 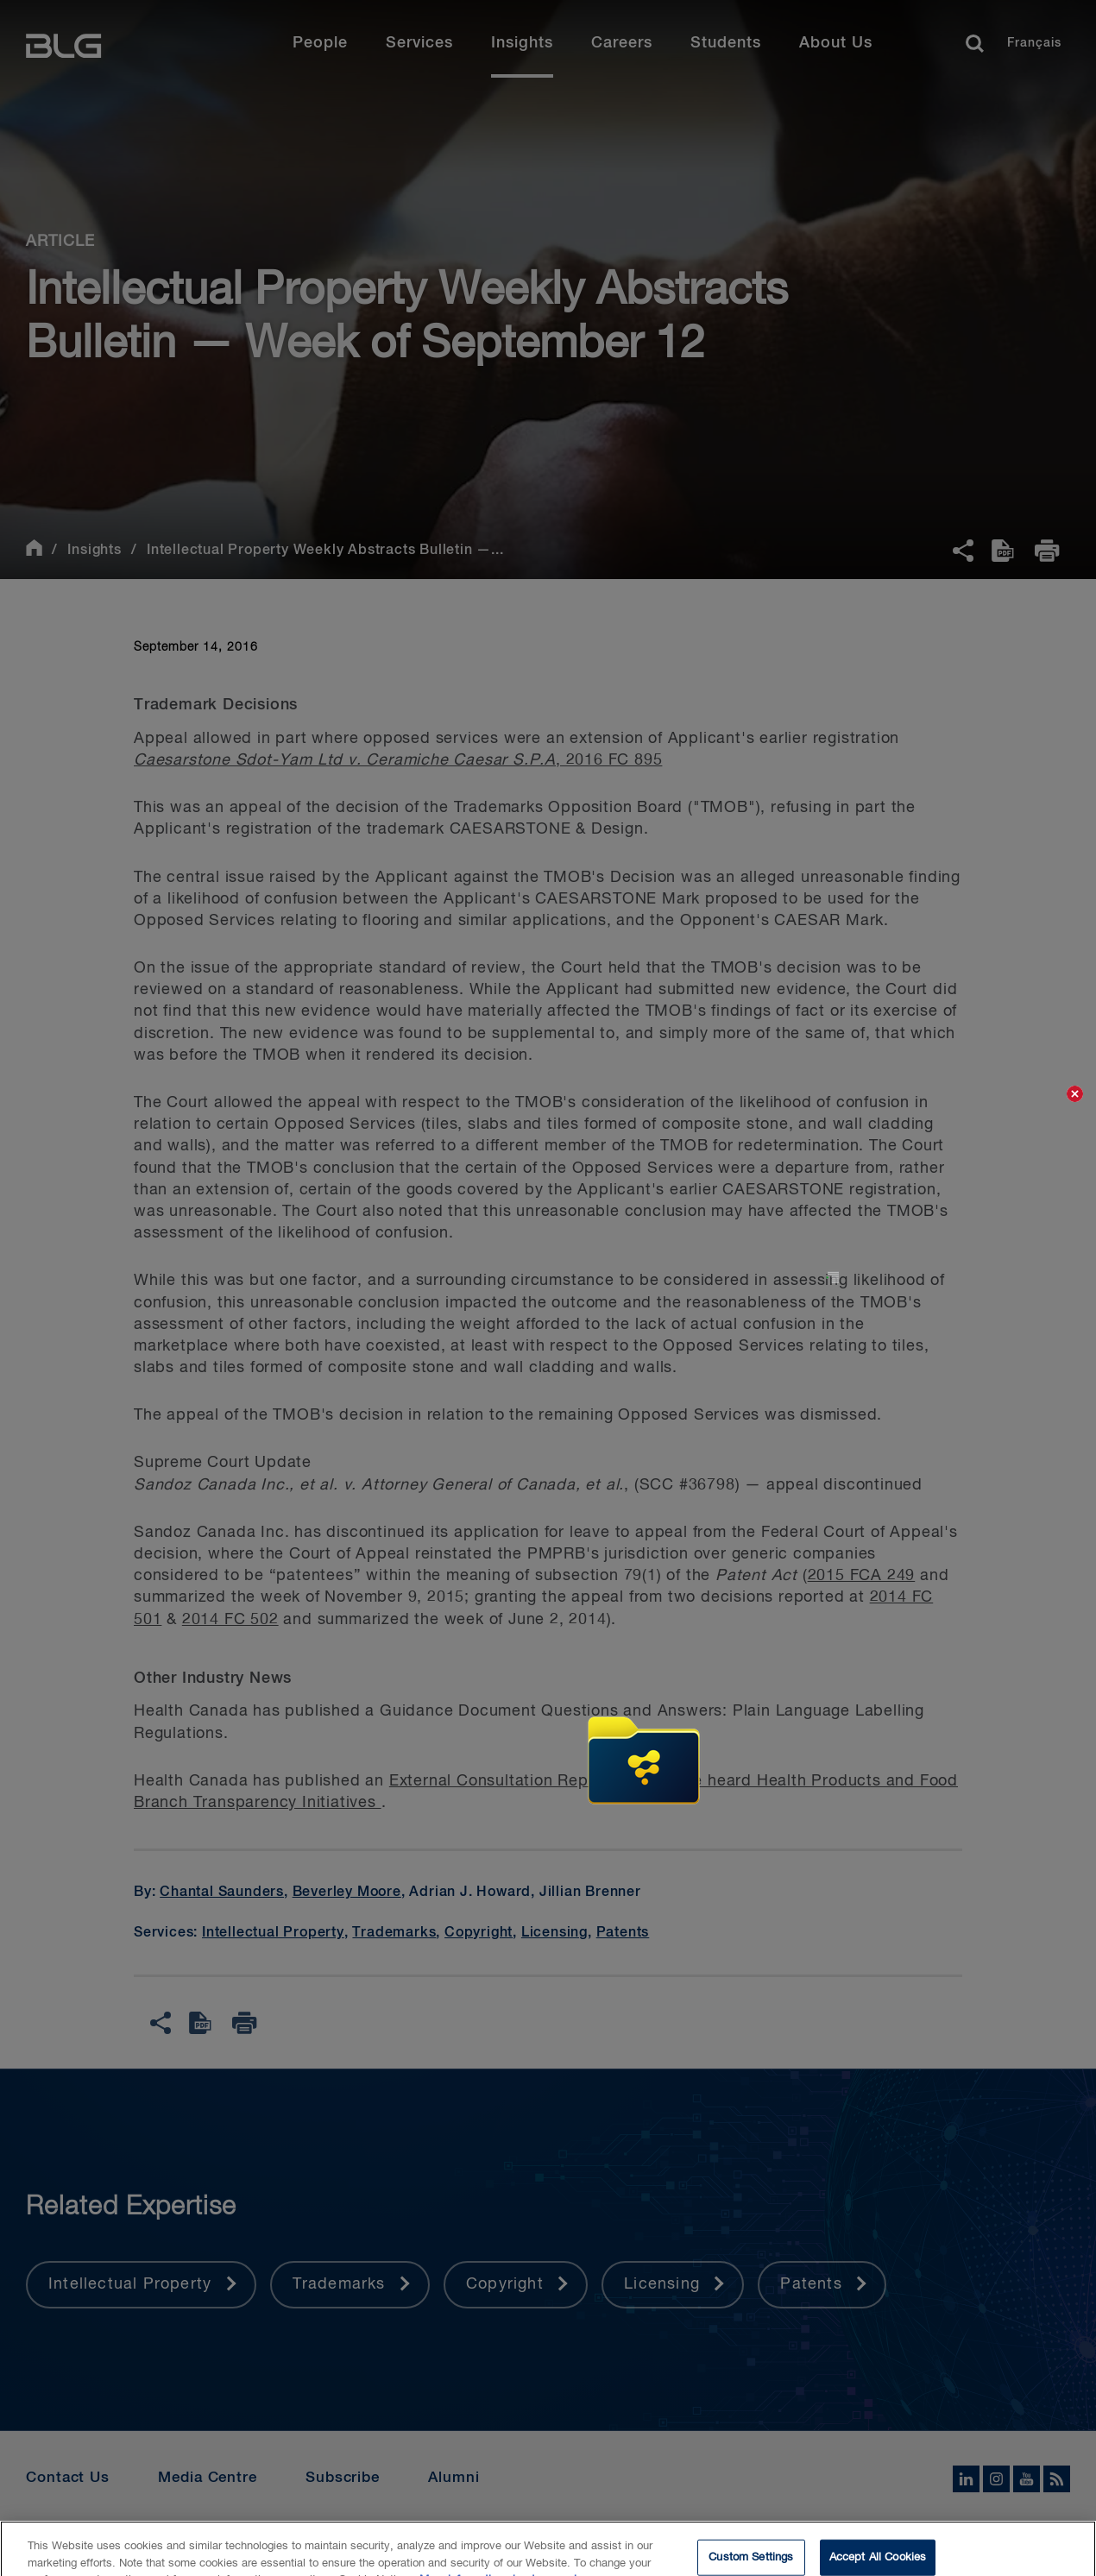 I want to click on increase text indentation, so click(x=833, y=1277).